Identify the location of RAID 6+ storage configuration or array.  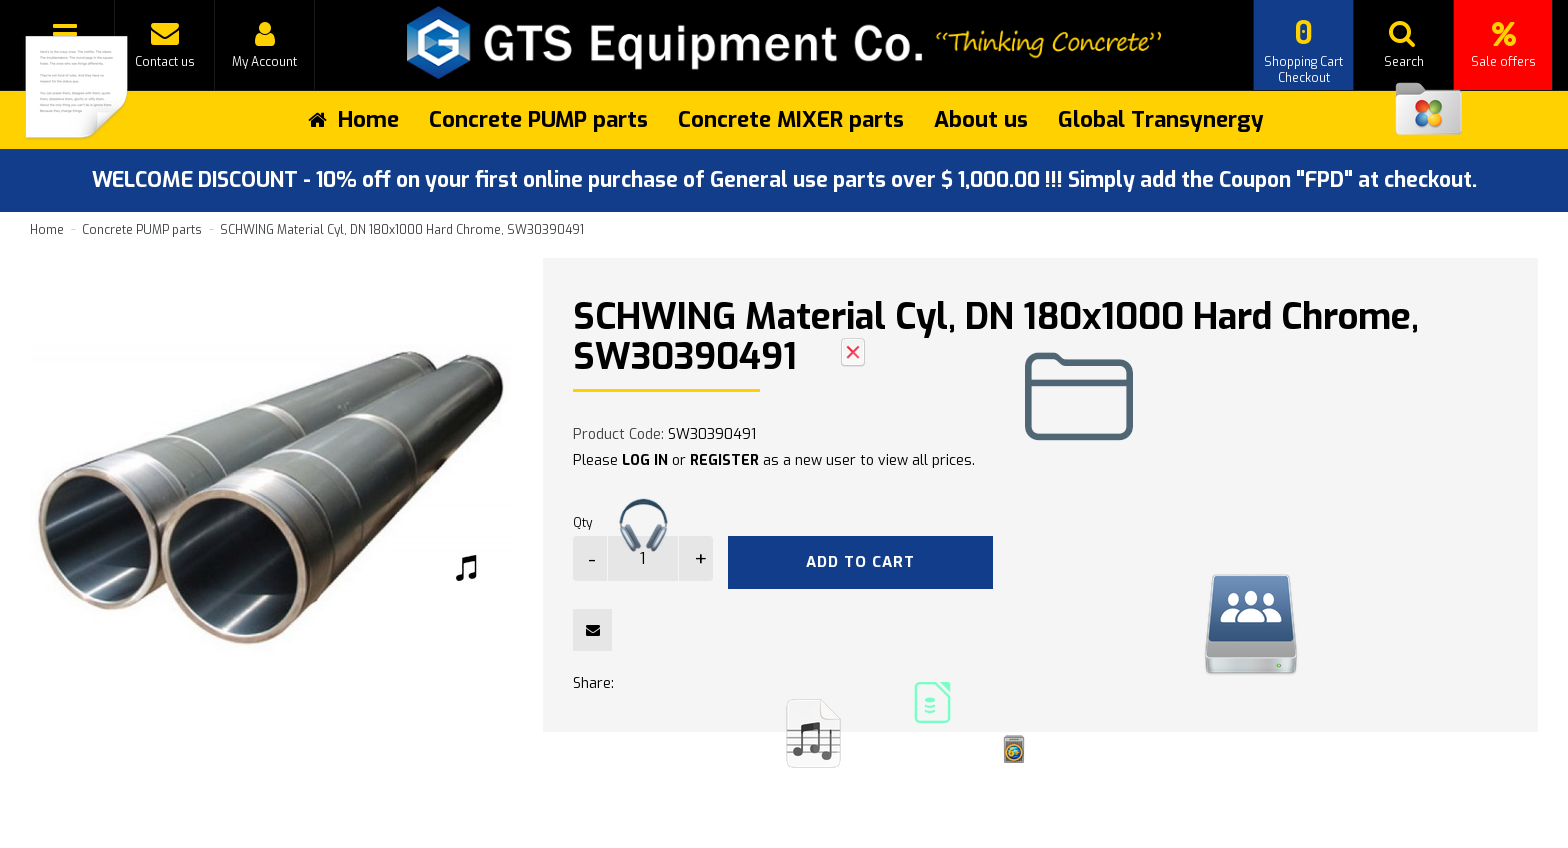
(1014, 749).